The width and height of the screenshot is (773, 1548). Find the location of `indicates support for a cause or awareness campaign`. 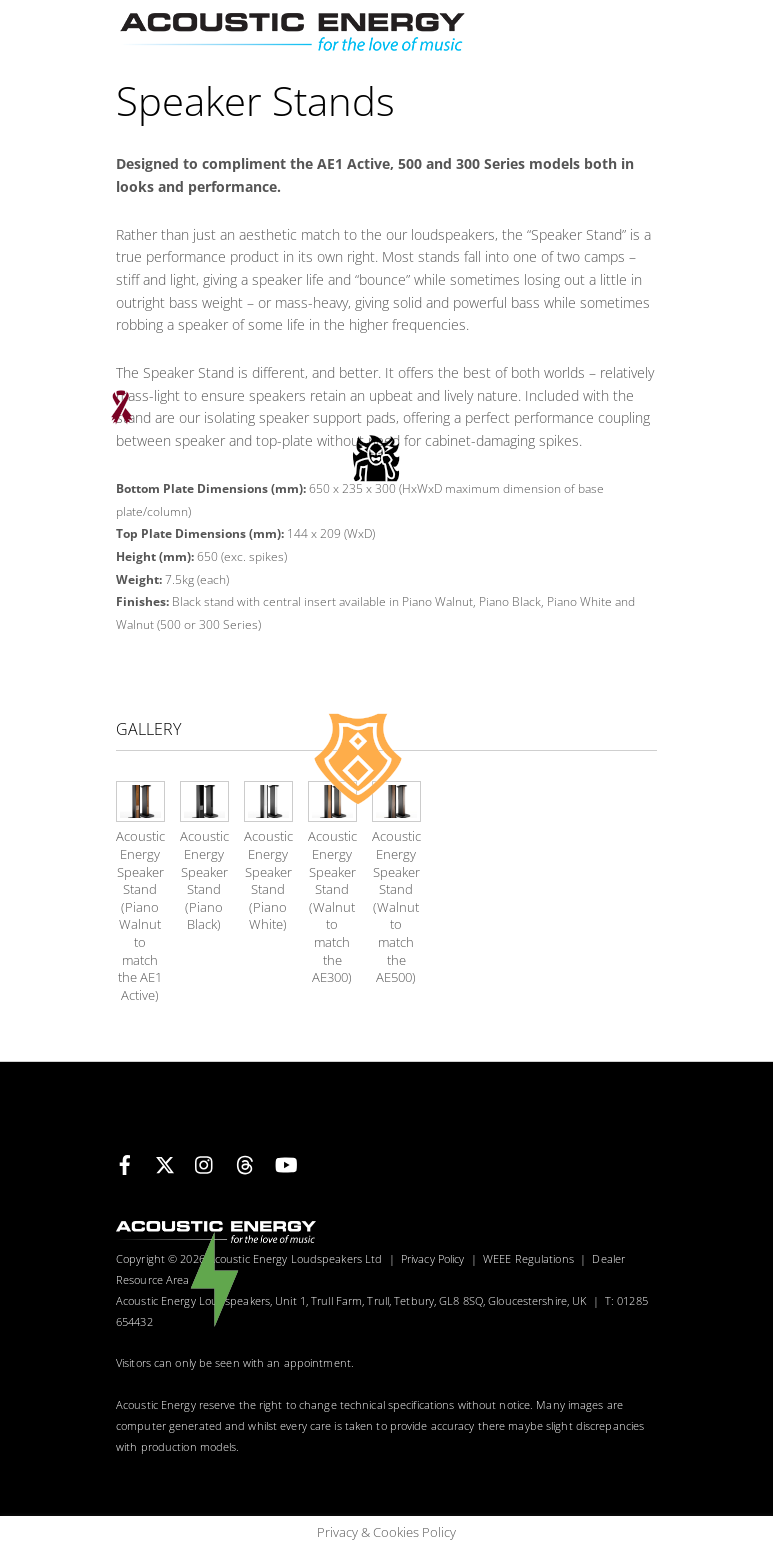

indicates support for a cause or awareness campaign is located at coordinates (121, 407).